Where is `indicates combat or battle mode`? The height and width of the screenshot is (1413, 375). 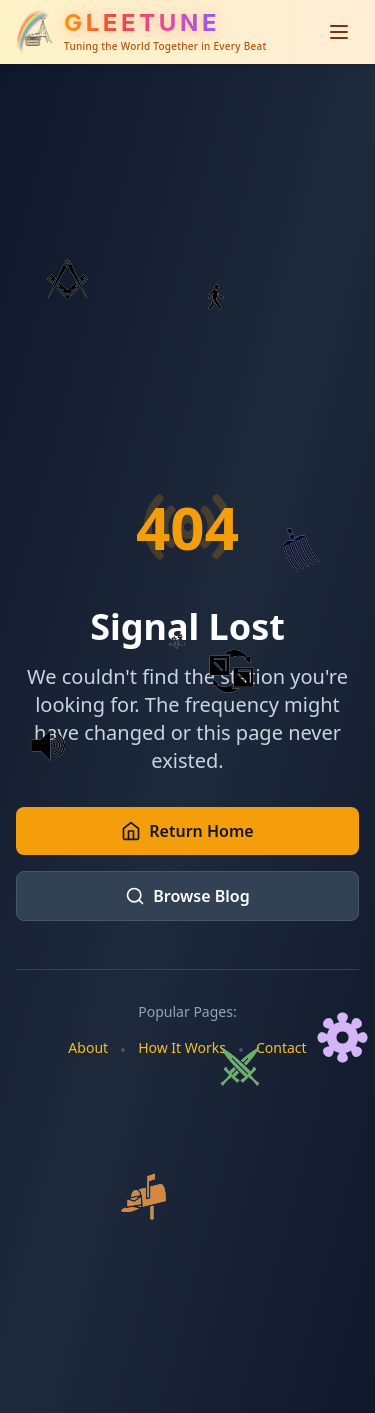 indicates combat or battle mode is located at coordinates (240, 1067).